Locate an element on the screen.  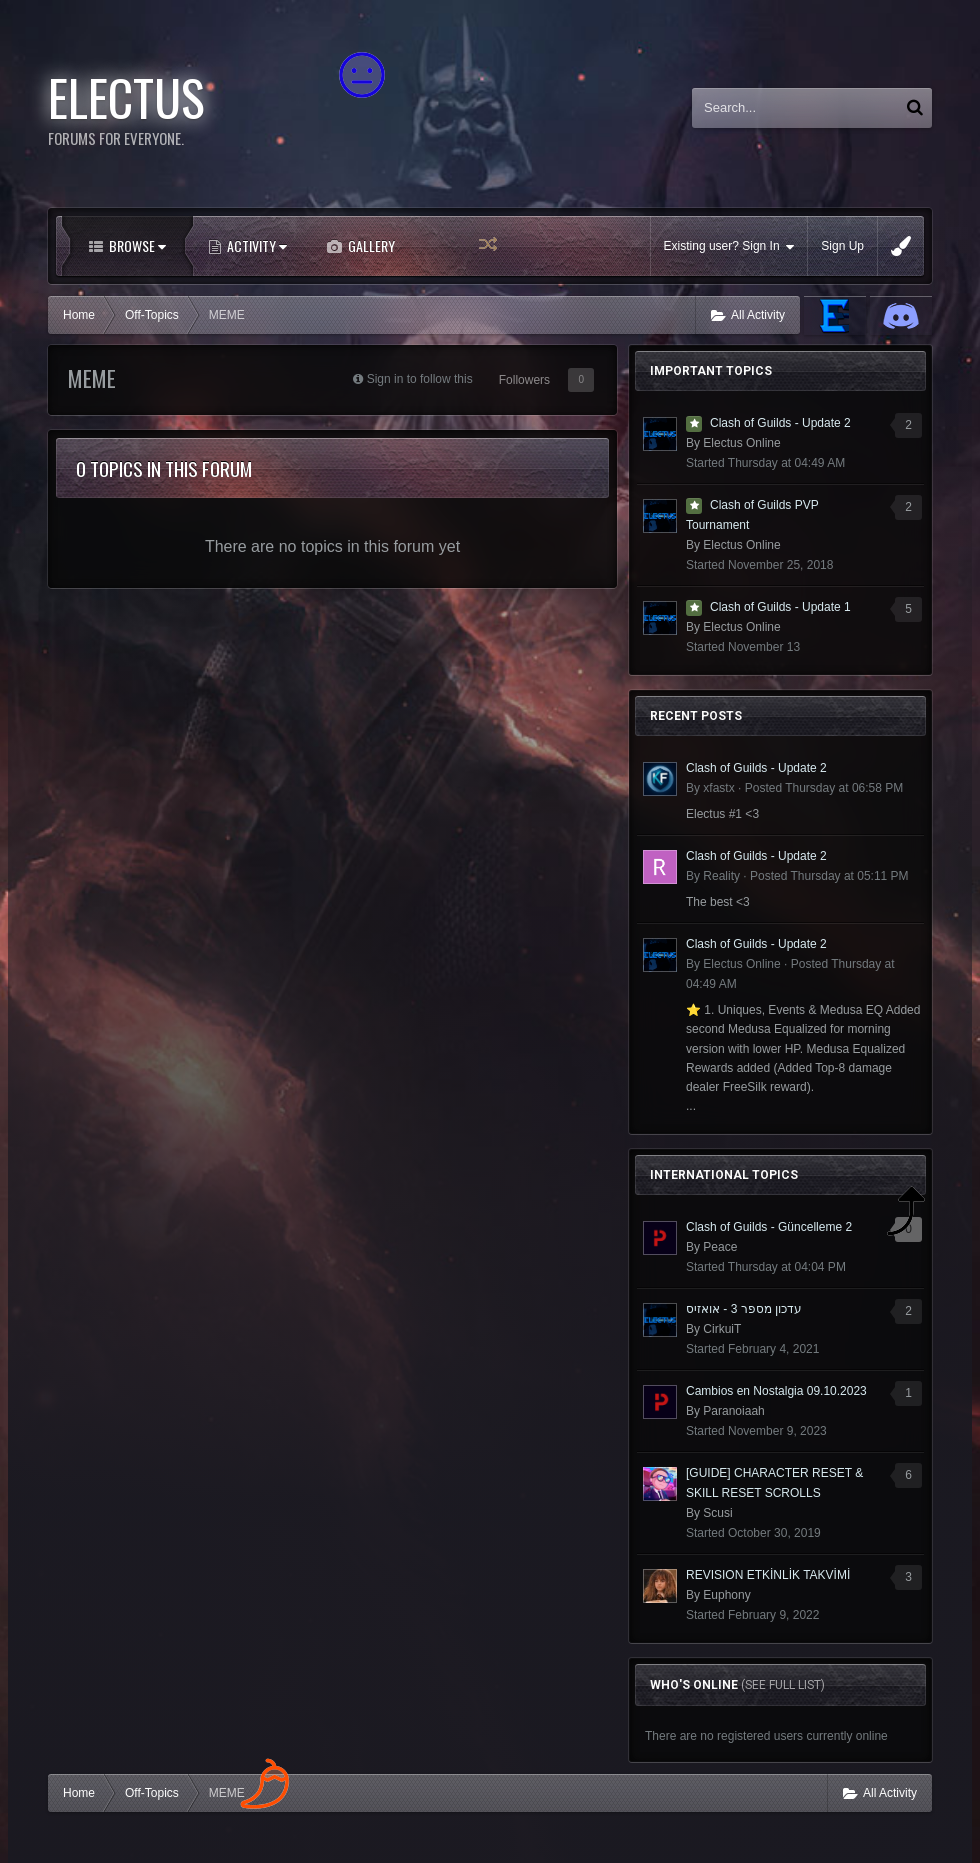
indicates spicy food or heat level is located at coordinates (267, 1785).